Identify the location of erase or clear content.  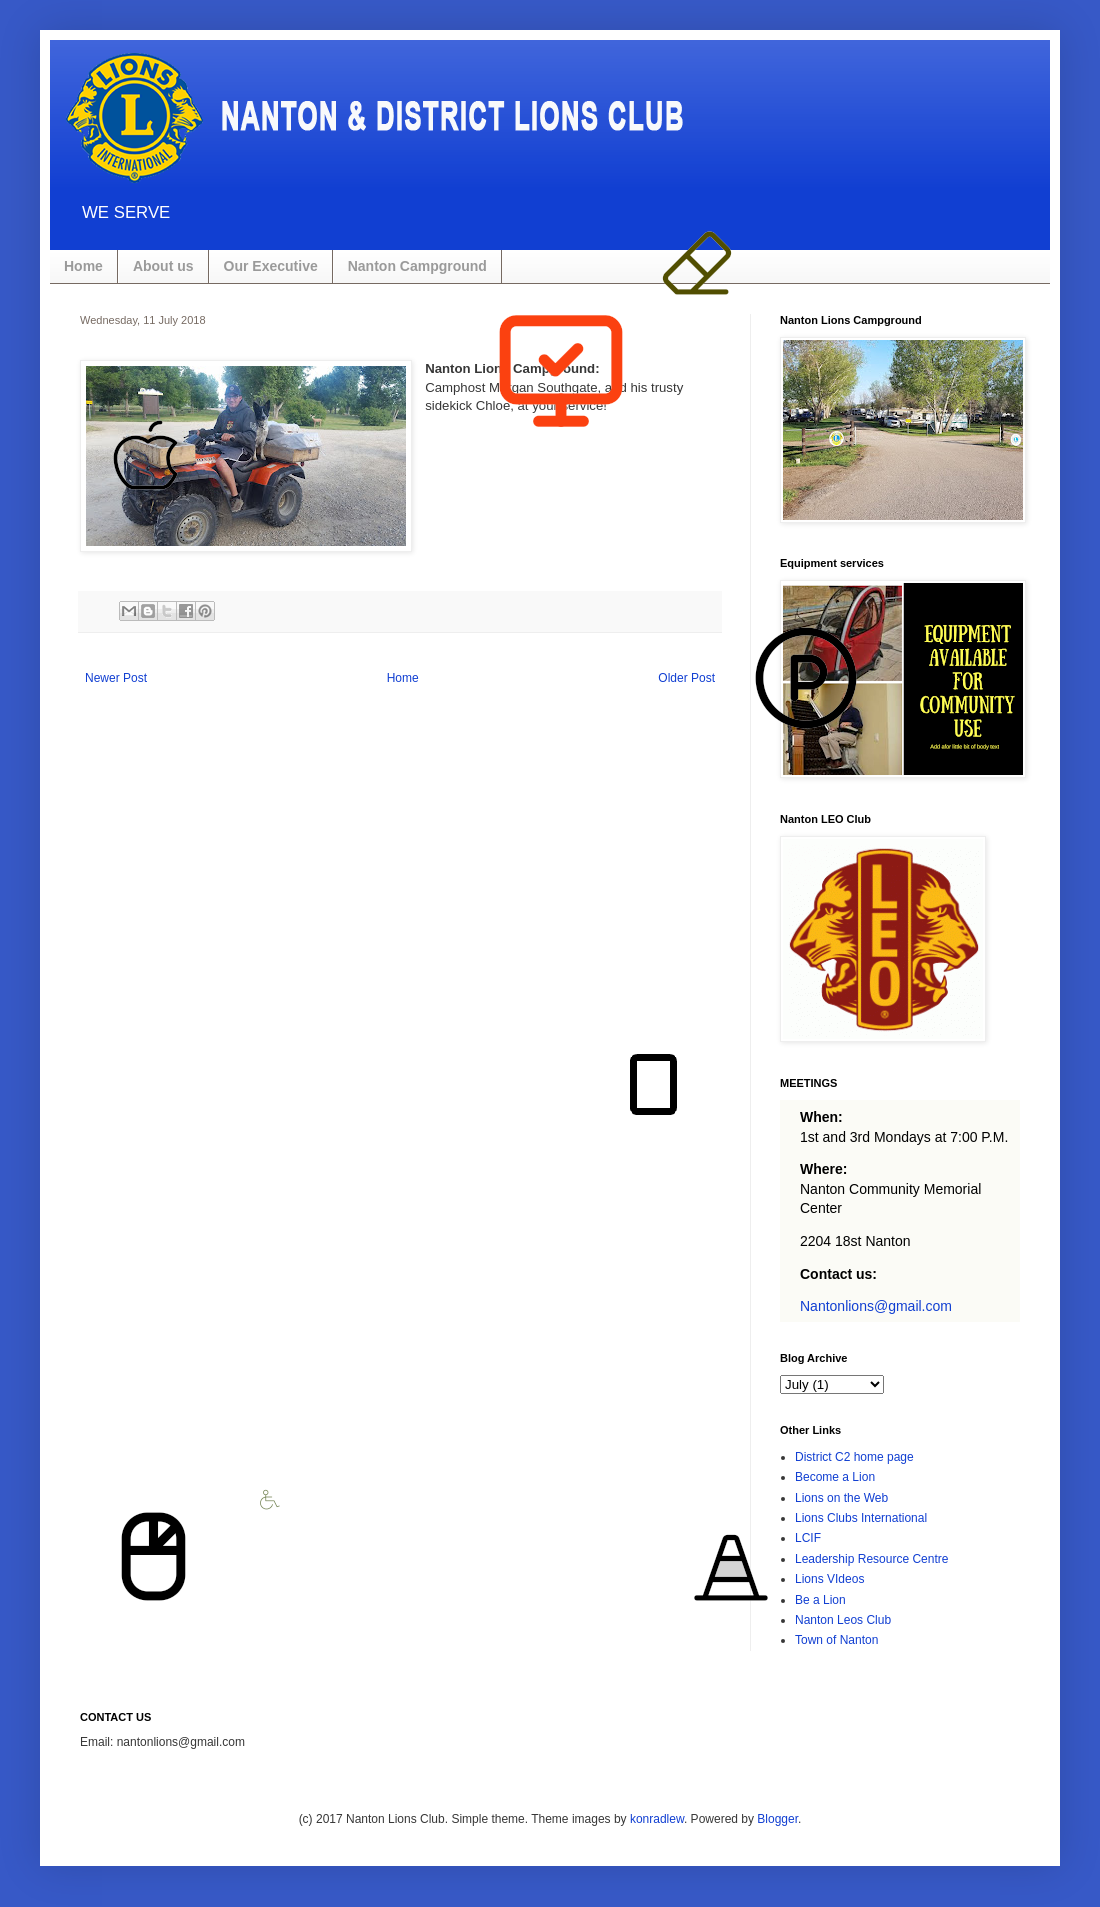
(697, 263).